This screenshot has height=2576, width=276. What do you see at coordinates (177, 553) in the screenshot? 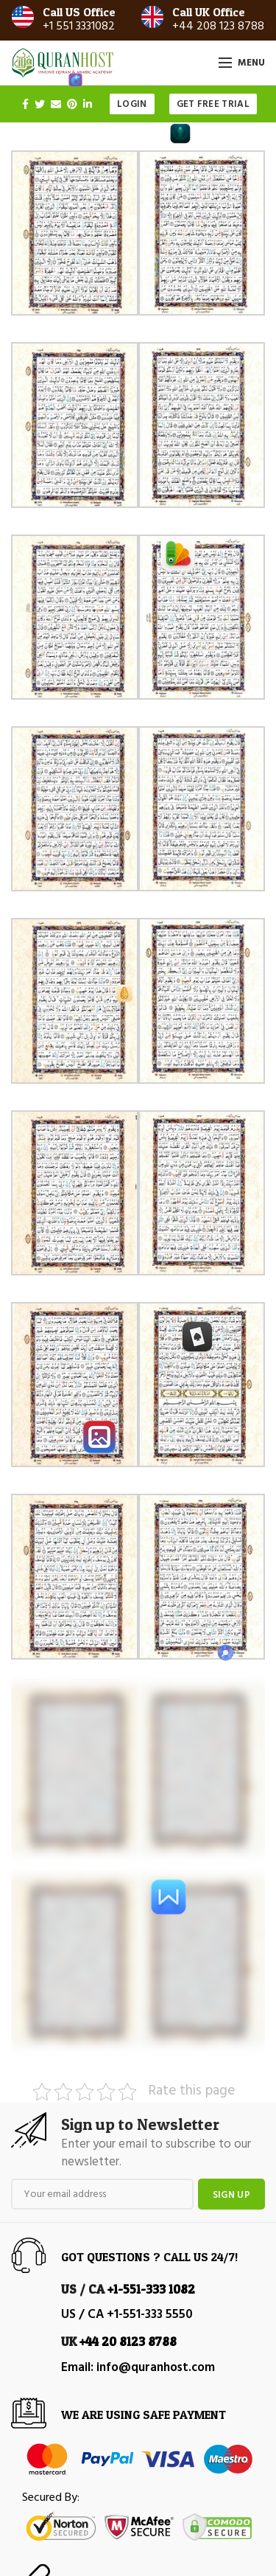
I see `open sk1 color picker application` at bounding box center [177, 553].